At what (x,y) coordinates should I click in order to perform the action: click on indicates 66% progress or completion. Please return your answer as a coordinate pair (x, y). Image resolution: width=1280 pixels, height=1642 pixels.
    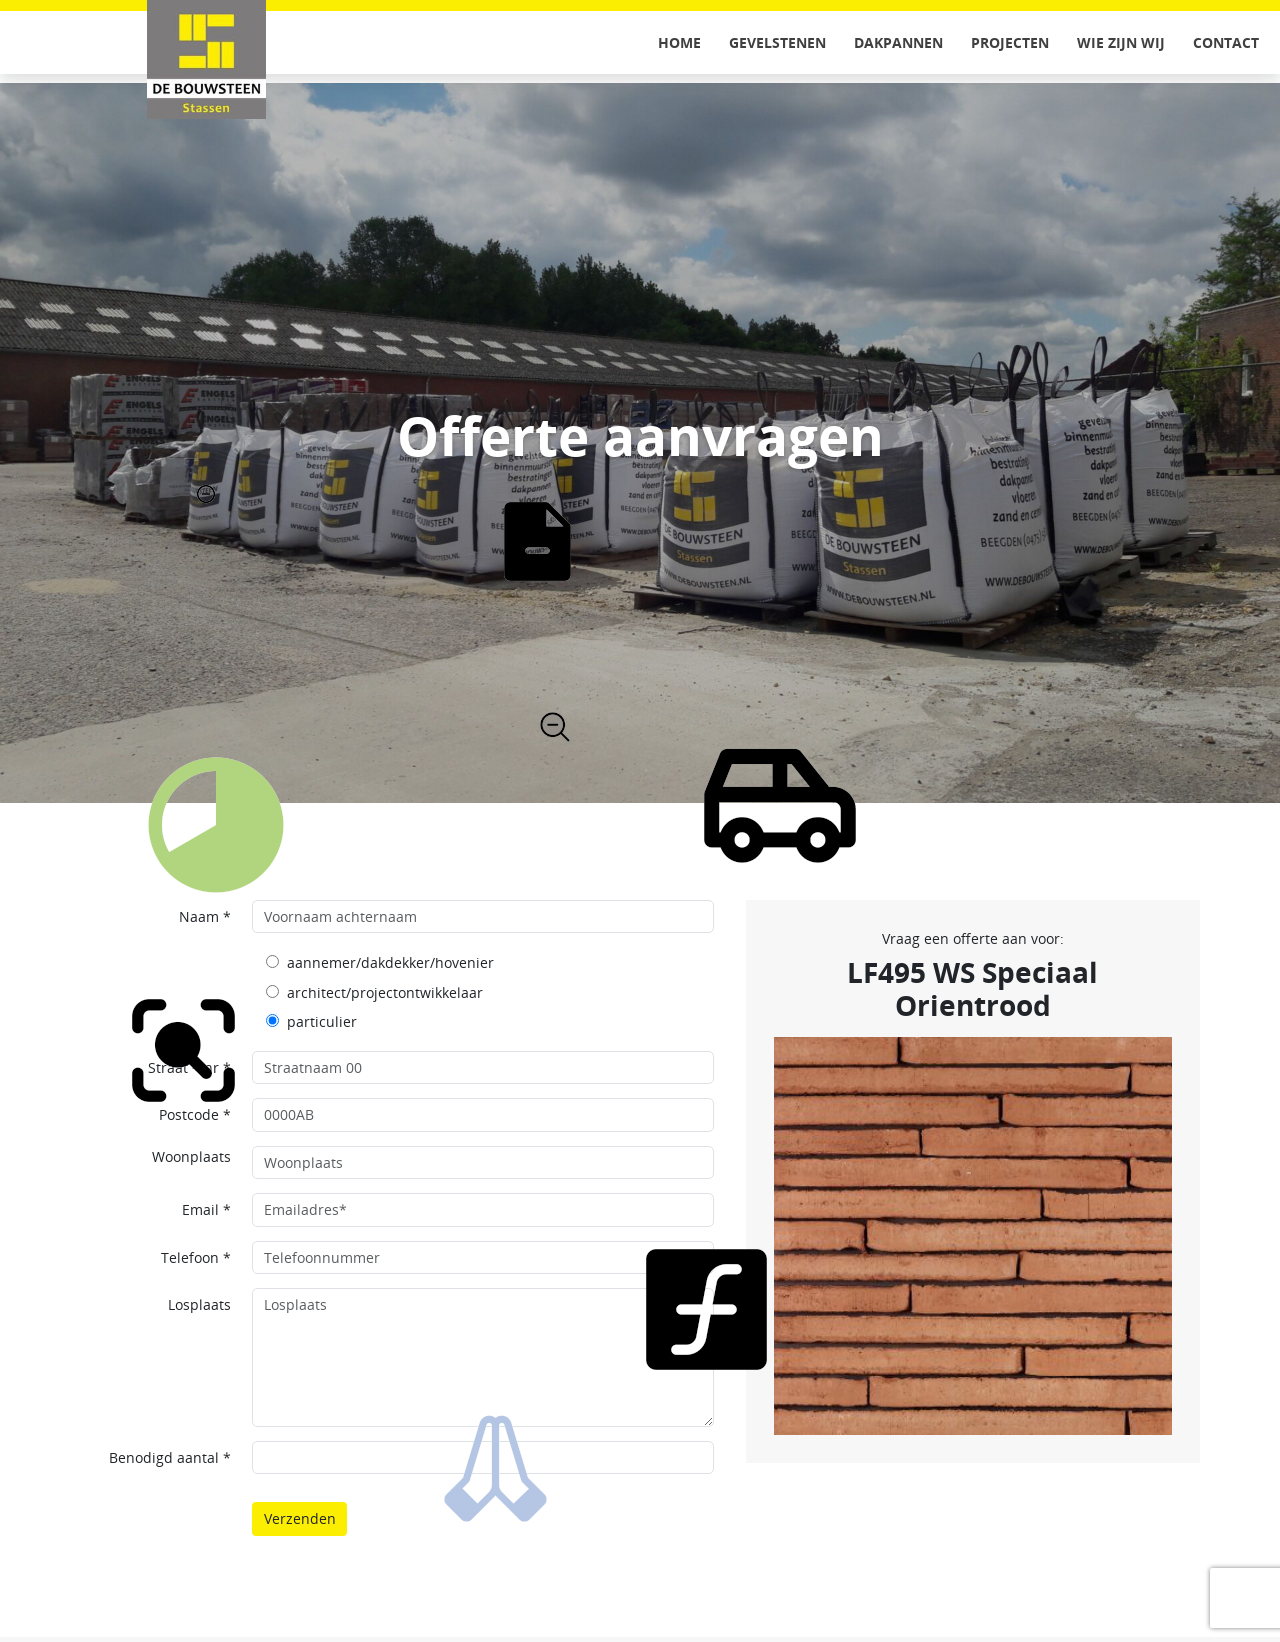
    Looking at the image, I should click on (216, 825).